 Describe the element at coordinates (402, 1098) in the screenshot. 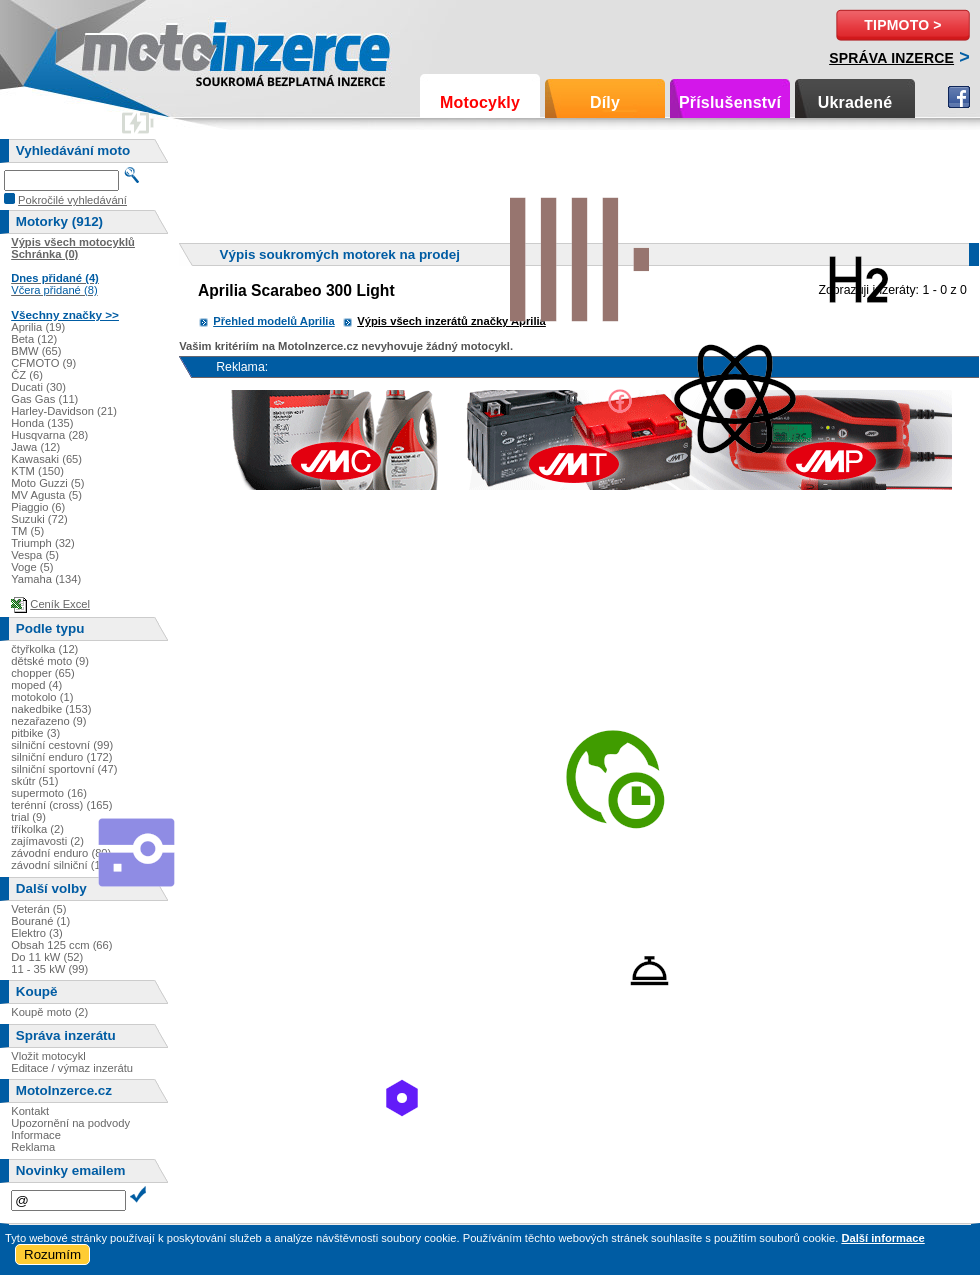

I see `access app or system settings` at that location.